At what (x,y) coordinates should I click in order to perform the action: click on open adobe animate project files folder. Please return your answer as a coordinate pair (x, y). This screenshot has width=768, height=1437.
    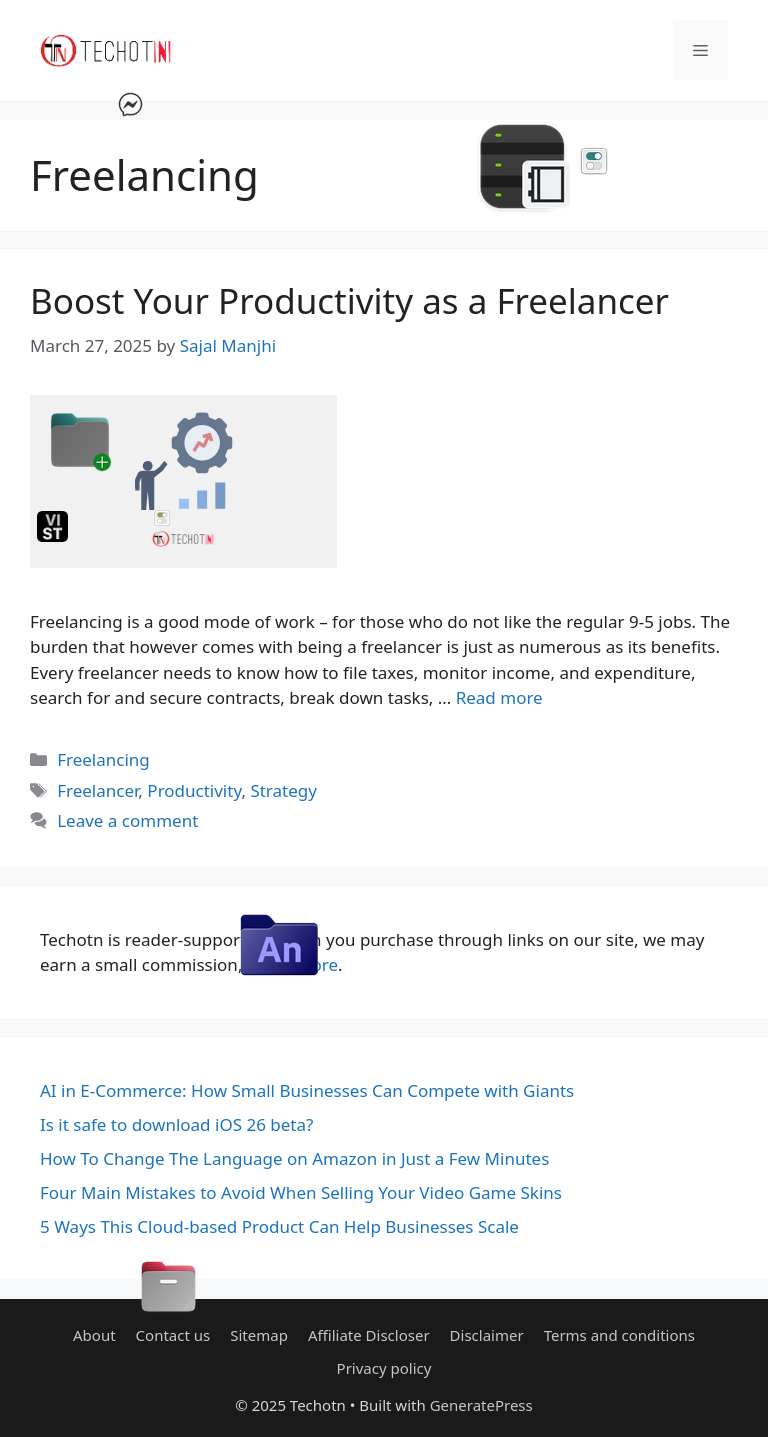
    Looking at the image, I should click on (279, 947).